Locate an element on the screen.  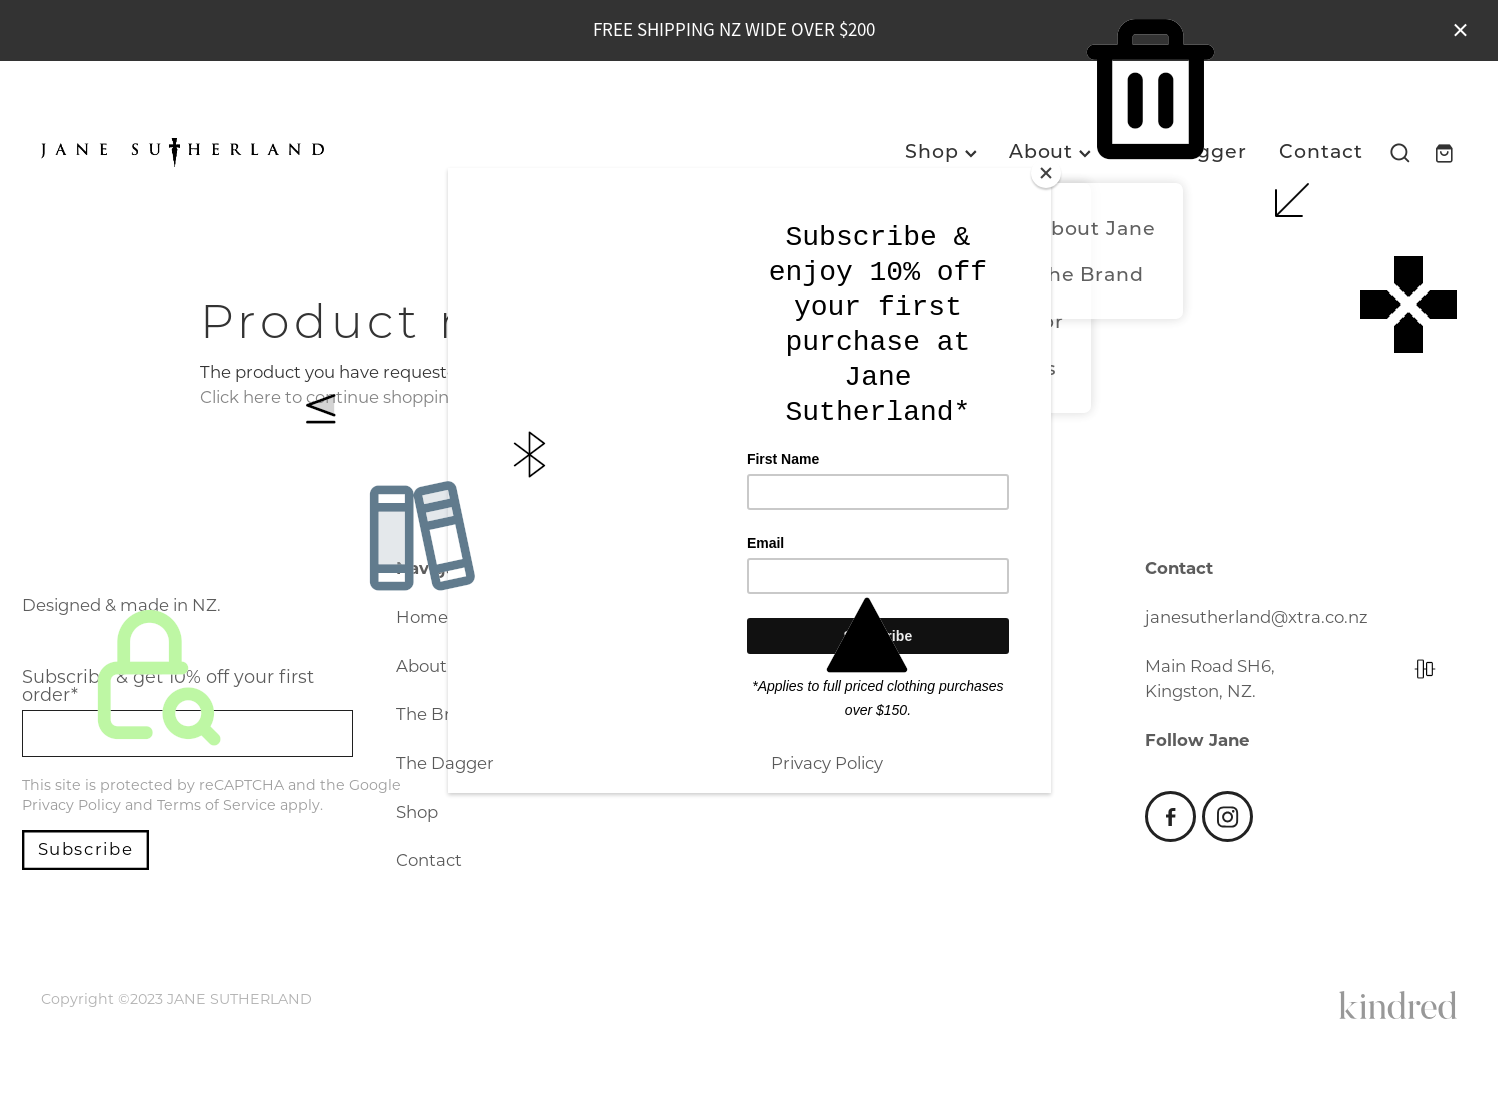
search for locked or encrypted files is located at coordinates (149, 674).